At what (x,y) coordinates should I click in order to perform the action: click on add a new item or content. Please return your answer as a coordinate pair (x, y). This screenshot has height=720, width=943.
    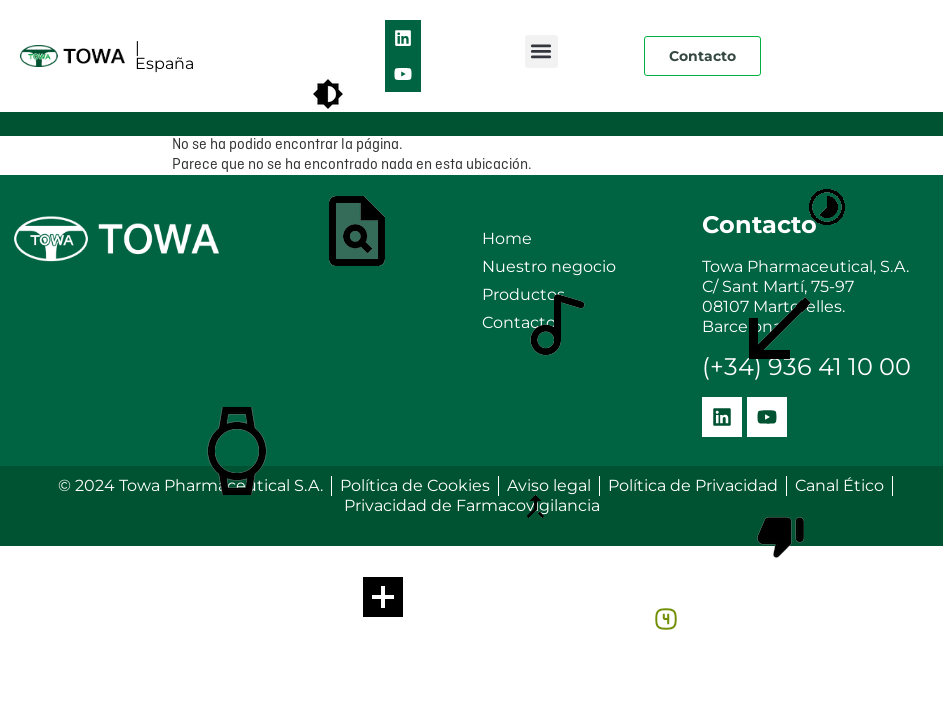
    Looking at the image, I should click on (383, 597).